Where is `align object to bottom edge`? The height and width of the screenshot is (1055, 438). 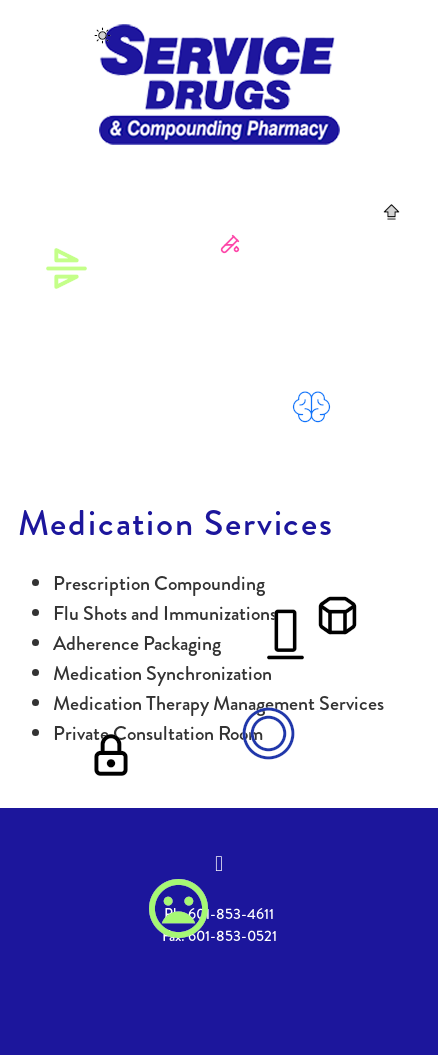
align object to bottom edge is located at coordinates (285, 633).